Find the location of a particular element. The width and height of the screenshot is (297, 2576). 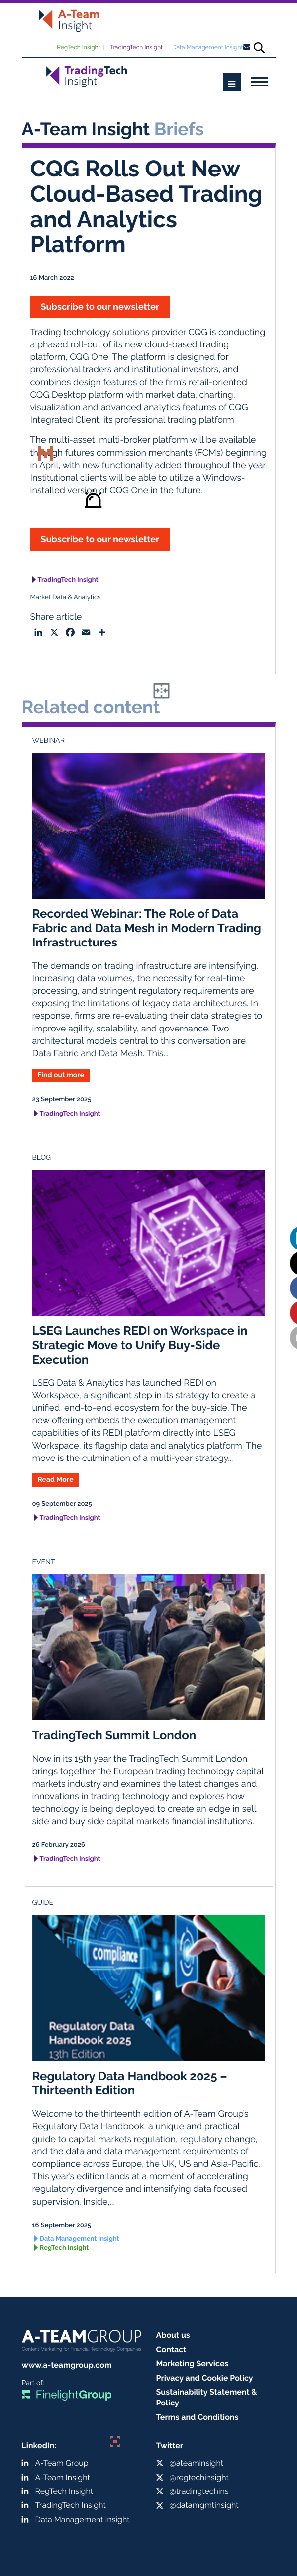

view horizontal bar chart data is located at coordinates (92, 1607).